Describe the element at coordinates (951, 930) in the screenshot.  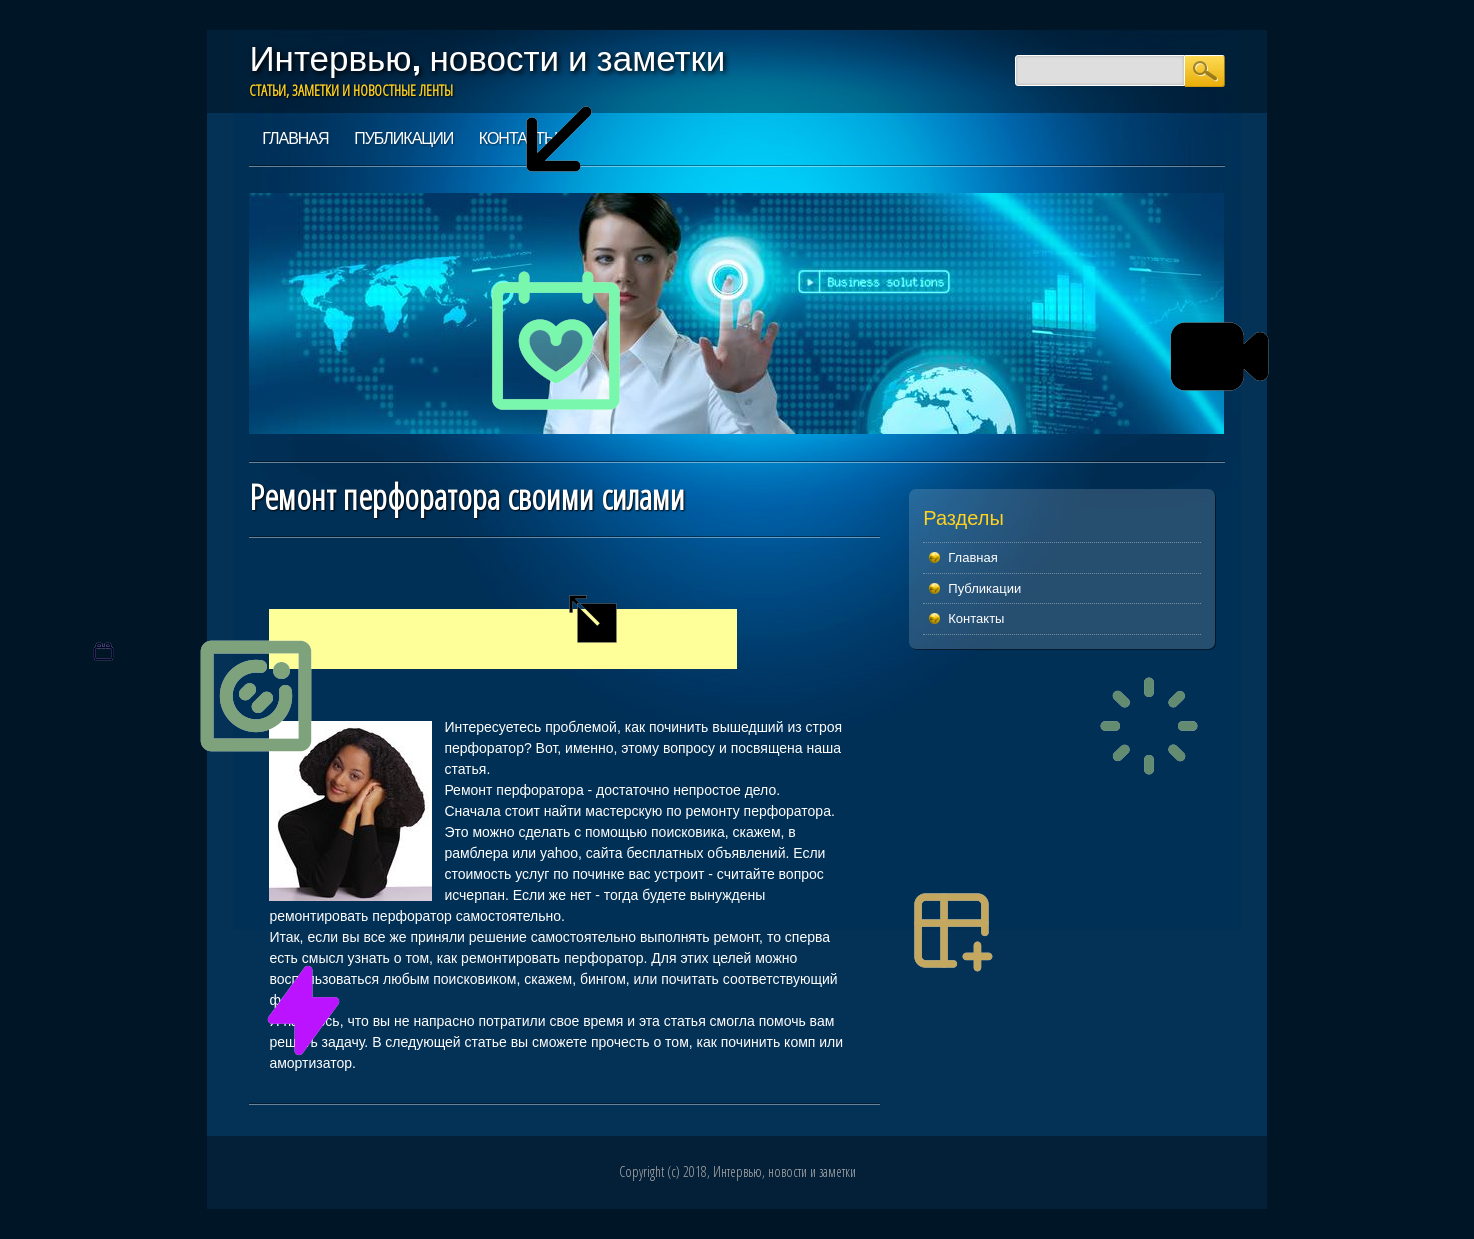
I see `add a new table or spreadsheet` at that location.